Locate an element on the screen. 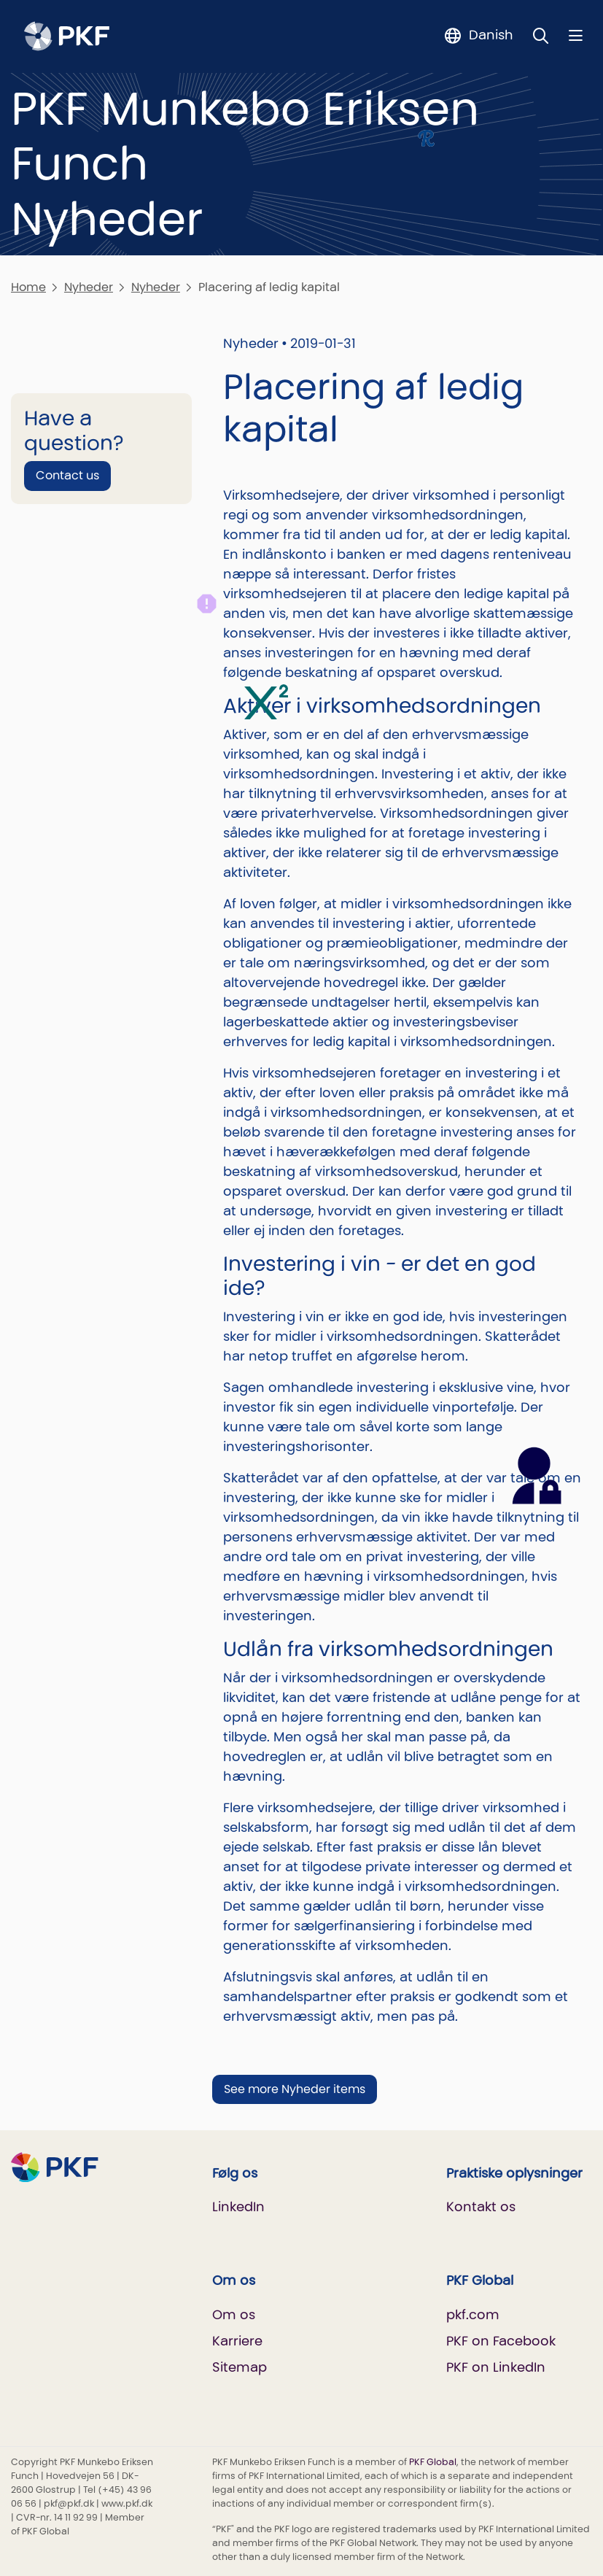 Image resolution: width=603 pixels, height=2576 pixels. indicates spam or junk content is located at coordinates (206, 603).